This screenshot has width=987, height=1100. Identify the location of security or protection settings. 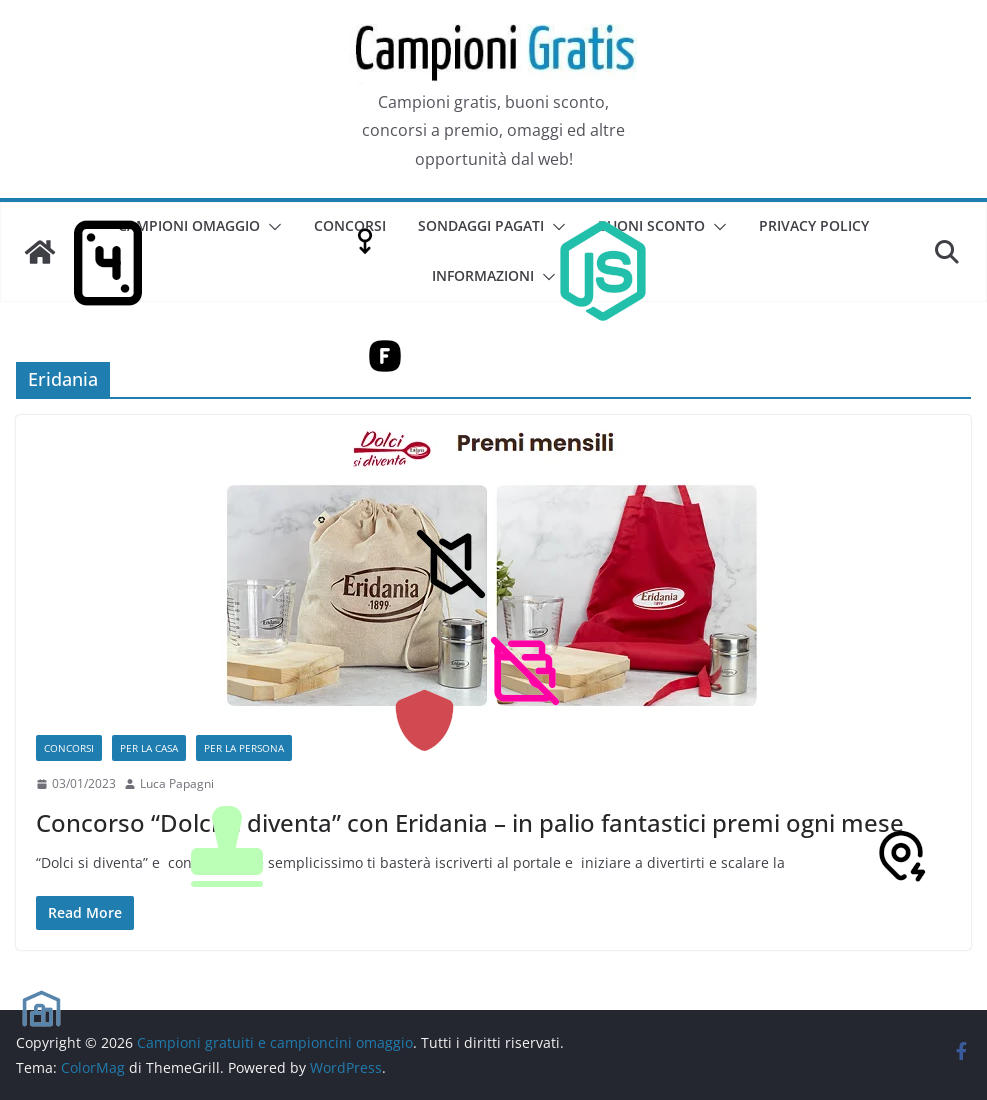
(424, 720).